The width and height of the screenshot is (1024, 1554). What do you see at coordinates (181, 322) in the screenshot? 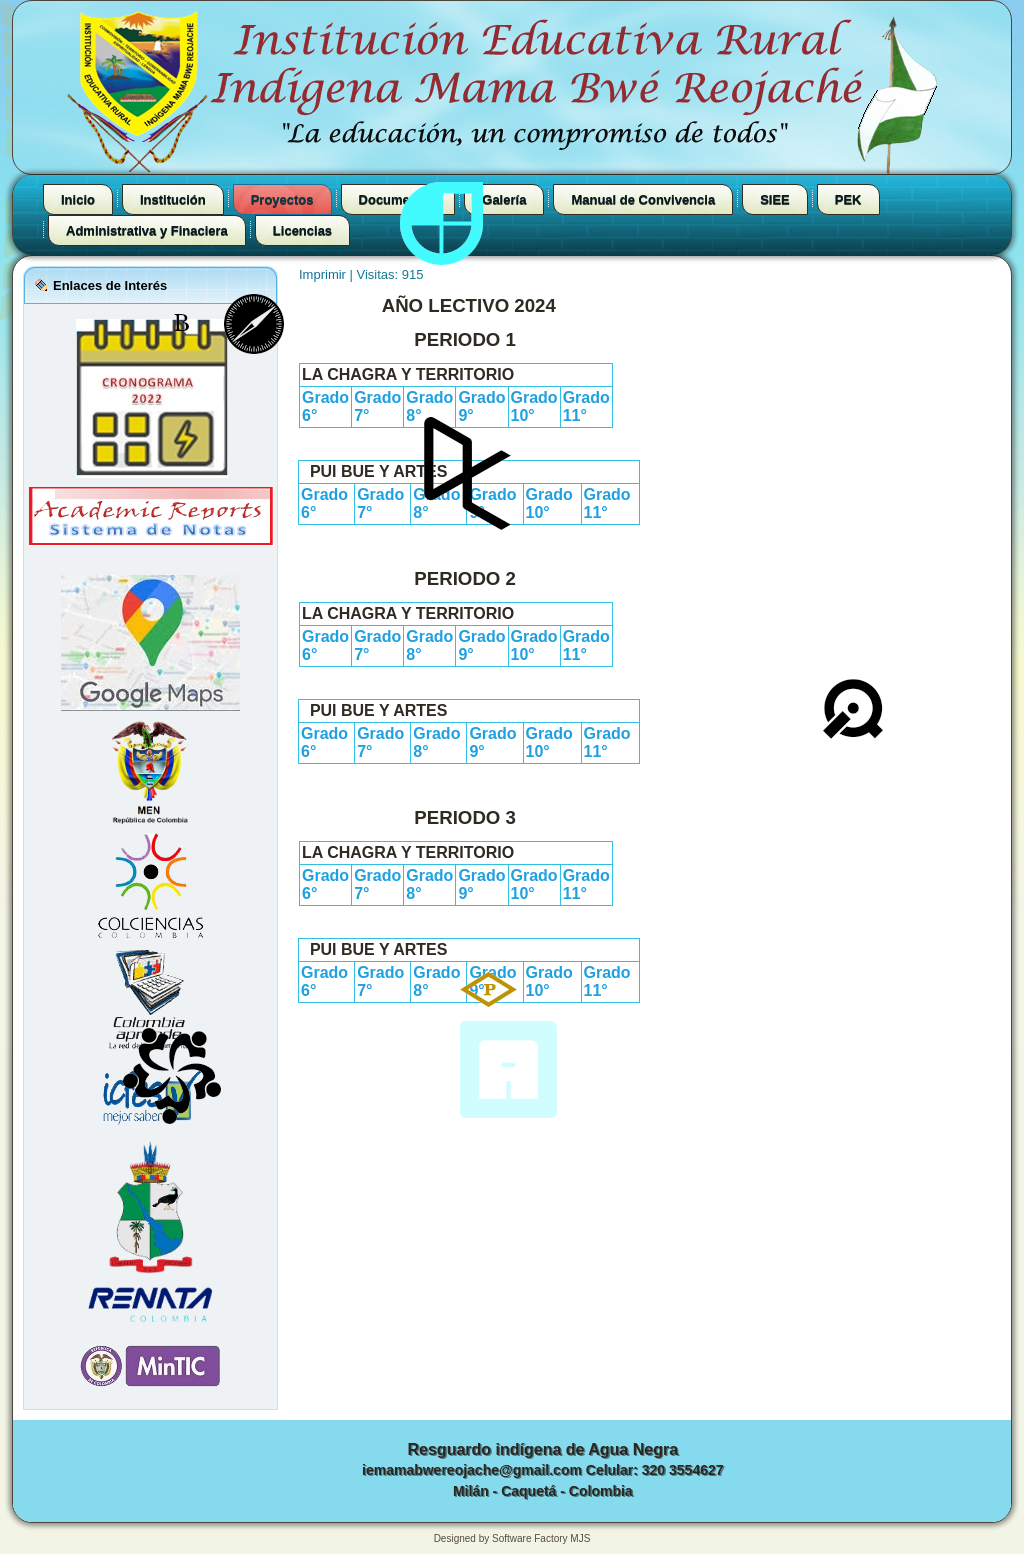
I see `bookalope logo - ebook conversion and publishing platform` at bounding box center [181, 322].